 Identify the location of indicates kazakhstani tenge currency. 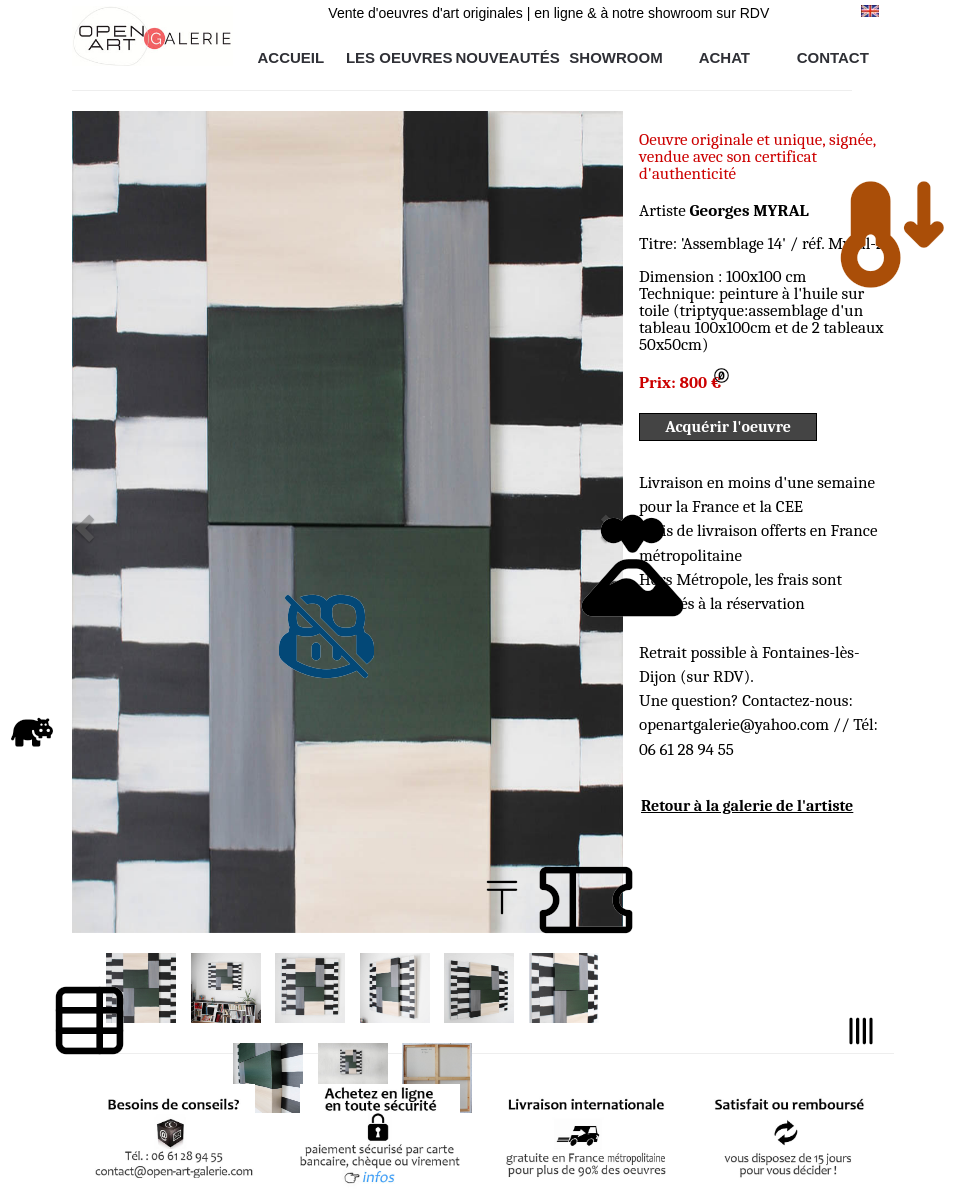
(502, 896).